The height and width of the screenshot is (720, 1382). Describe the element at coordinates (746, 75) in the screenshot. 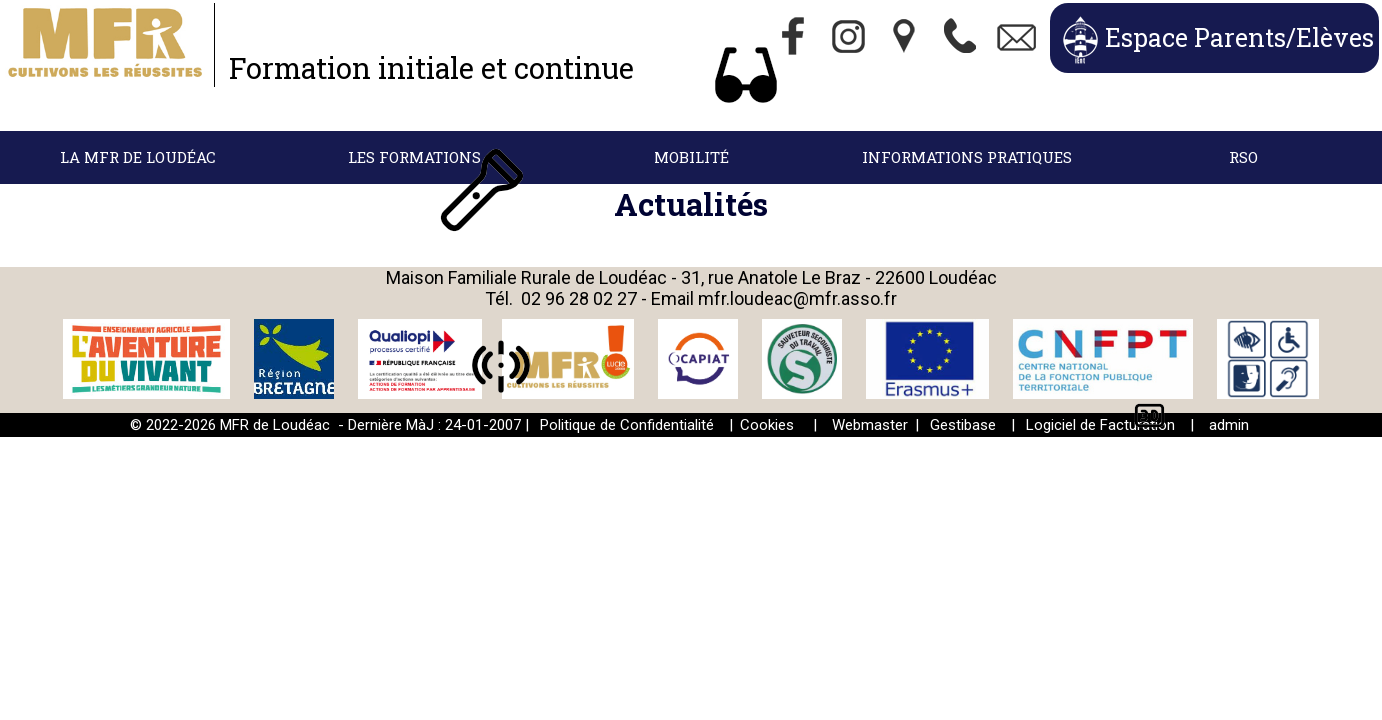

I see `view reading mode or accessibility options` at that location.